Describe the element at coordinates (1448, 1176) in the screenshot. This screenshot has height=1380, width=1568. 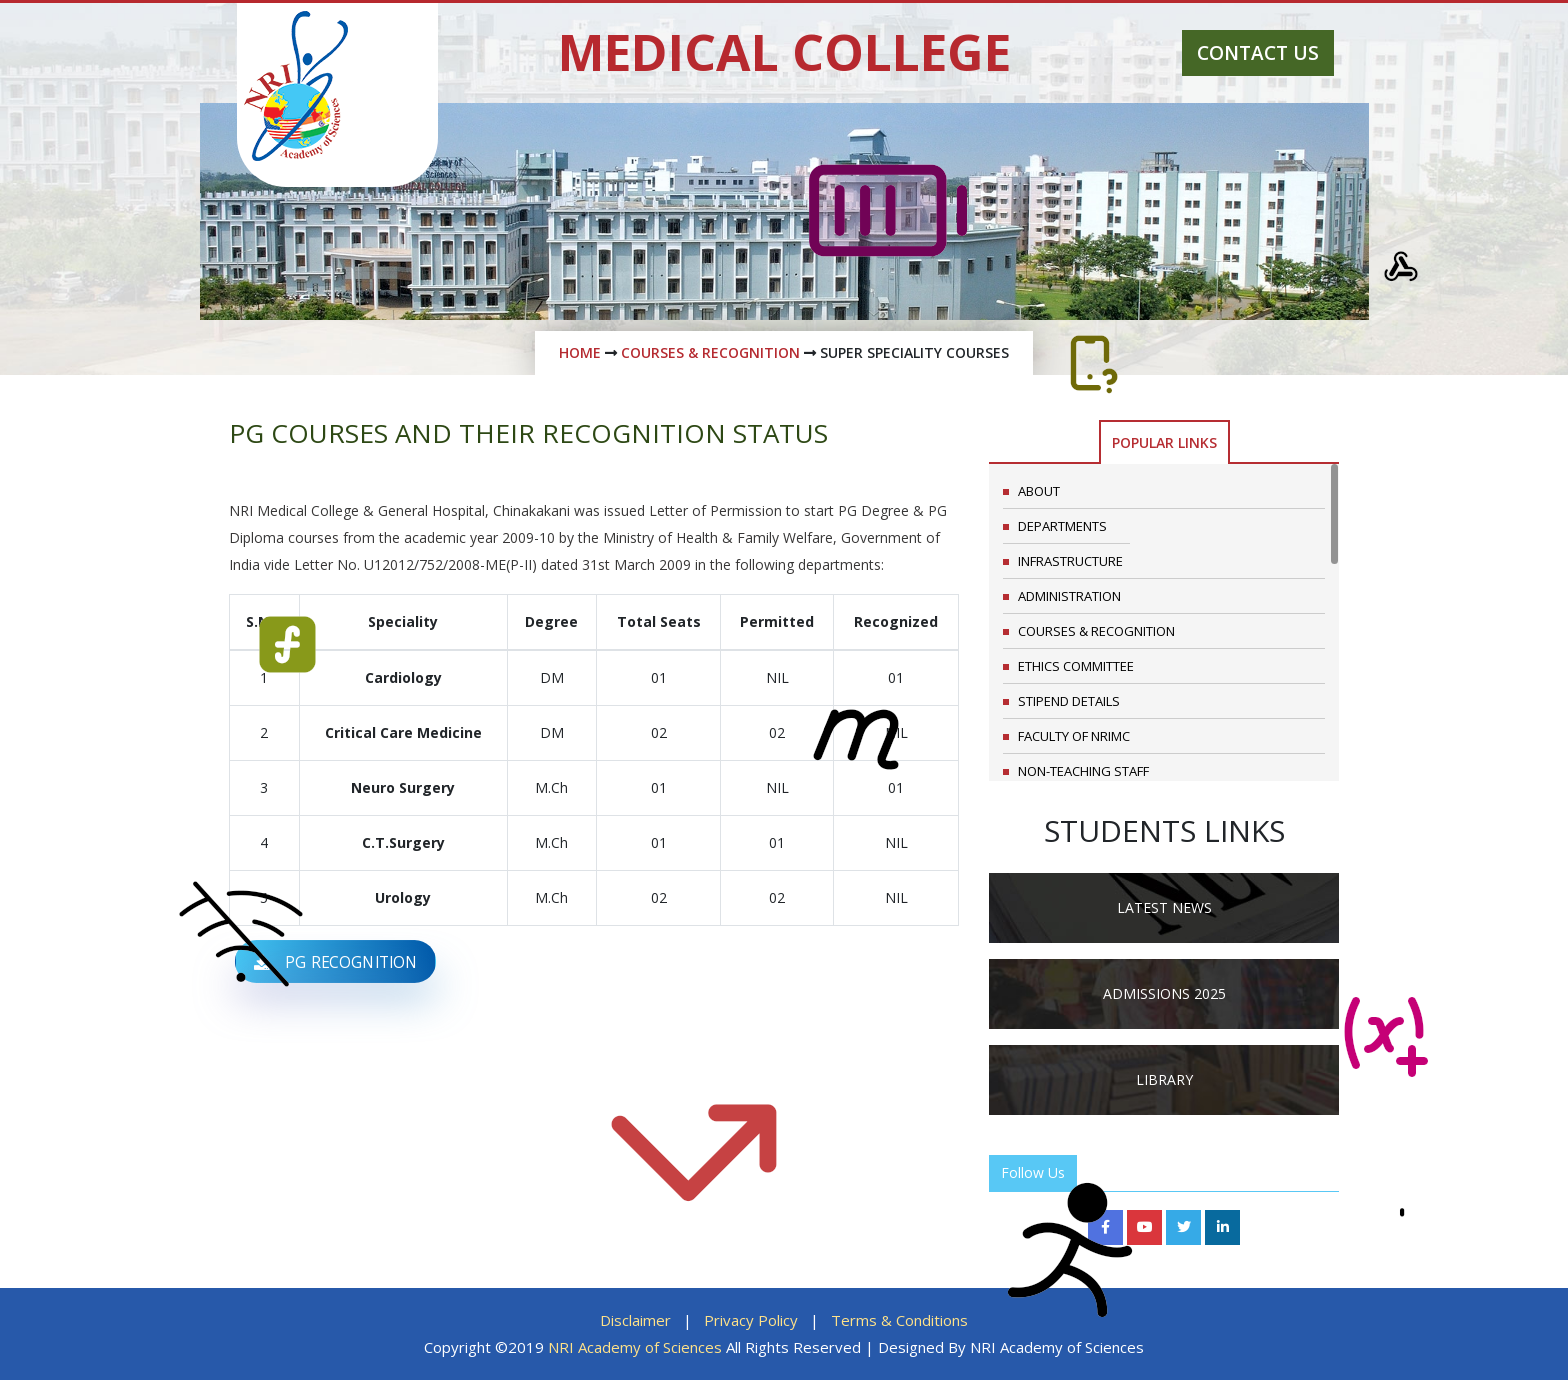
I see `indicates no cellular signal available` at that location.